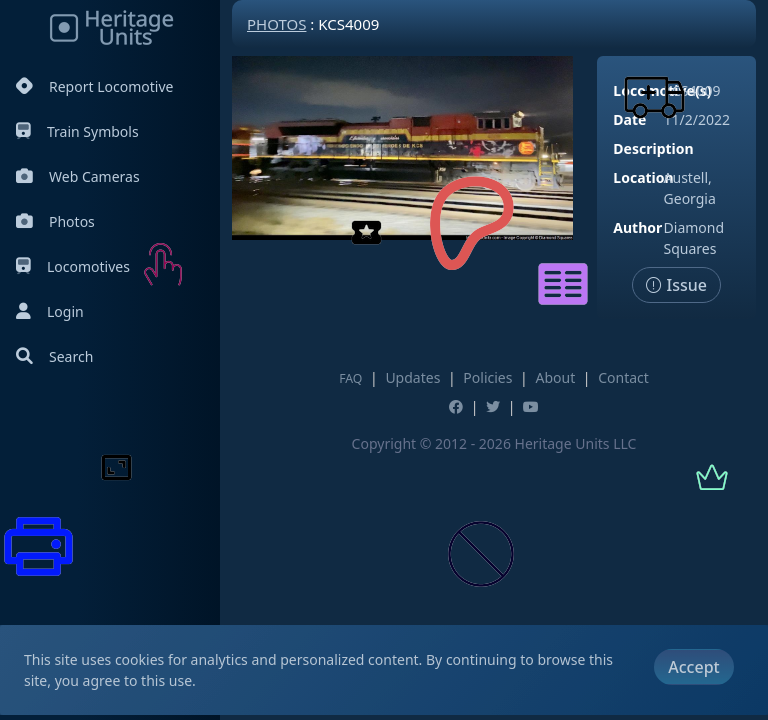  I want to click on visit creator's patreon page, so click(468, 221).